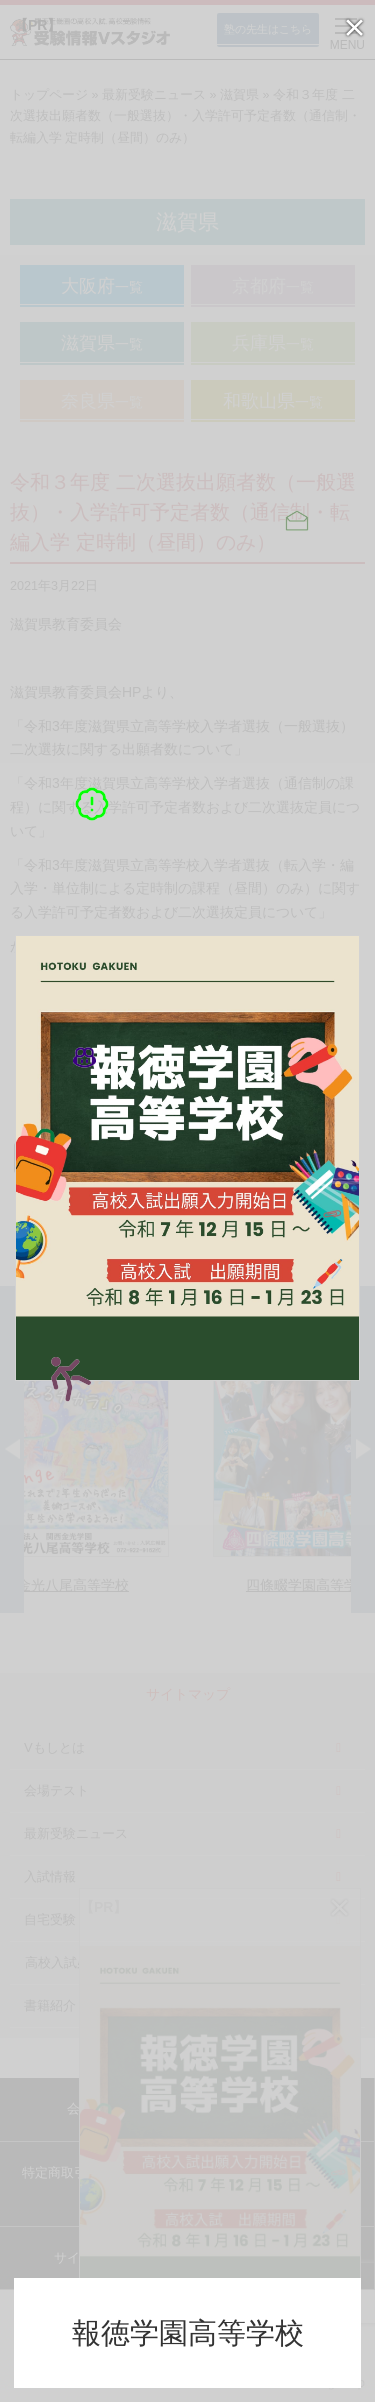  What do you see at coordinates (84, 1057) in the screenshot?
I see `access GitHub Copilot AI assistant` at bounding box center [84, 1057].